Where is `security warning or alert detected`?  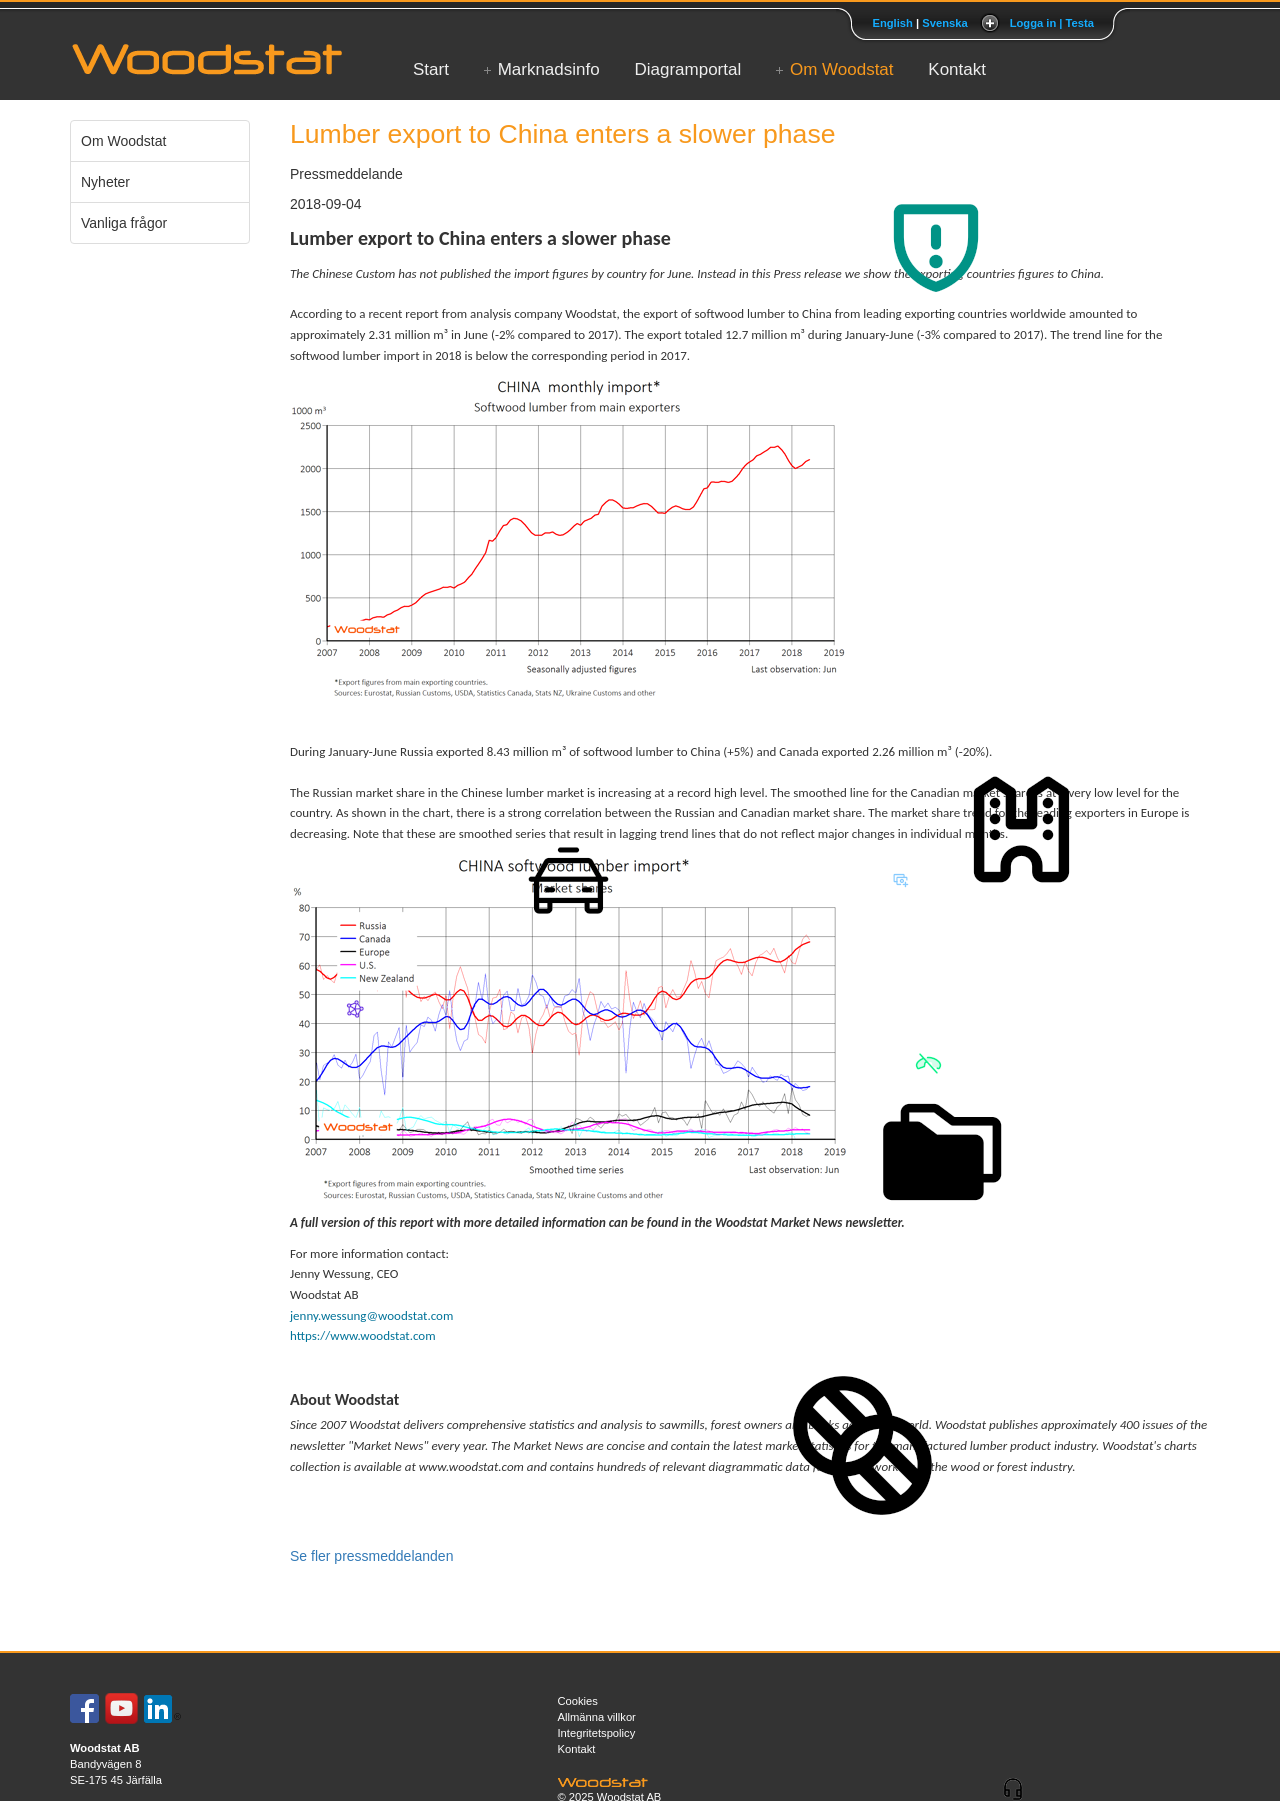 security warning or alert detected is located at coordinates (936, 243).